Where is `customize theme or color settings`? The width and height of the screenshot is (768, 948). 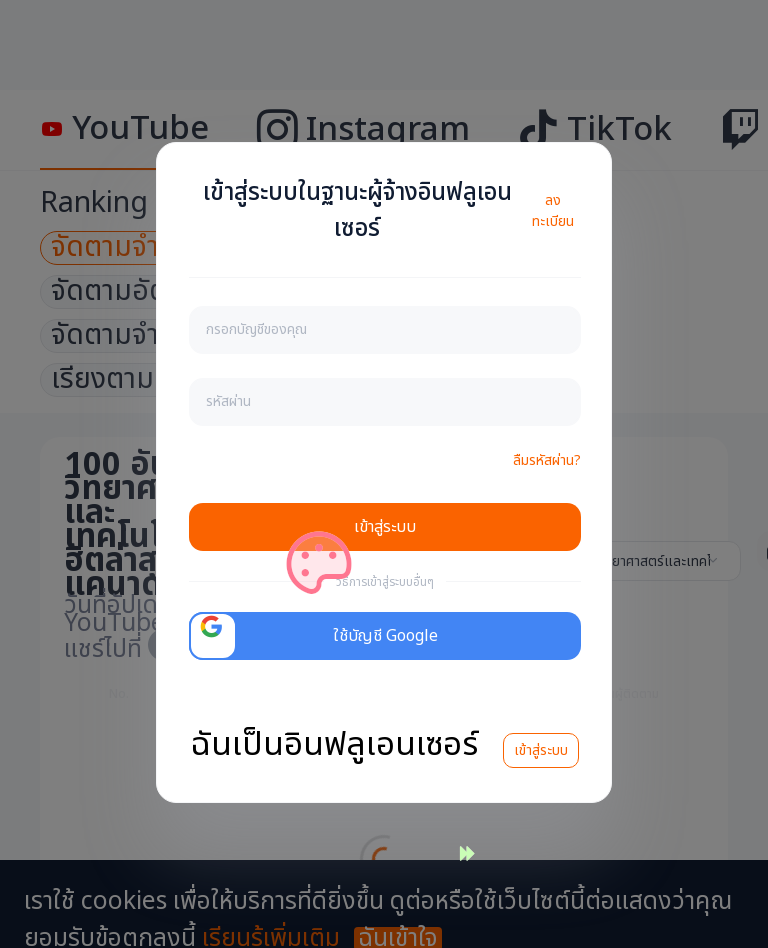
customize theme or color settings is located at coordinates (319, 564).